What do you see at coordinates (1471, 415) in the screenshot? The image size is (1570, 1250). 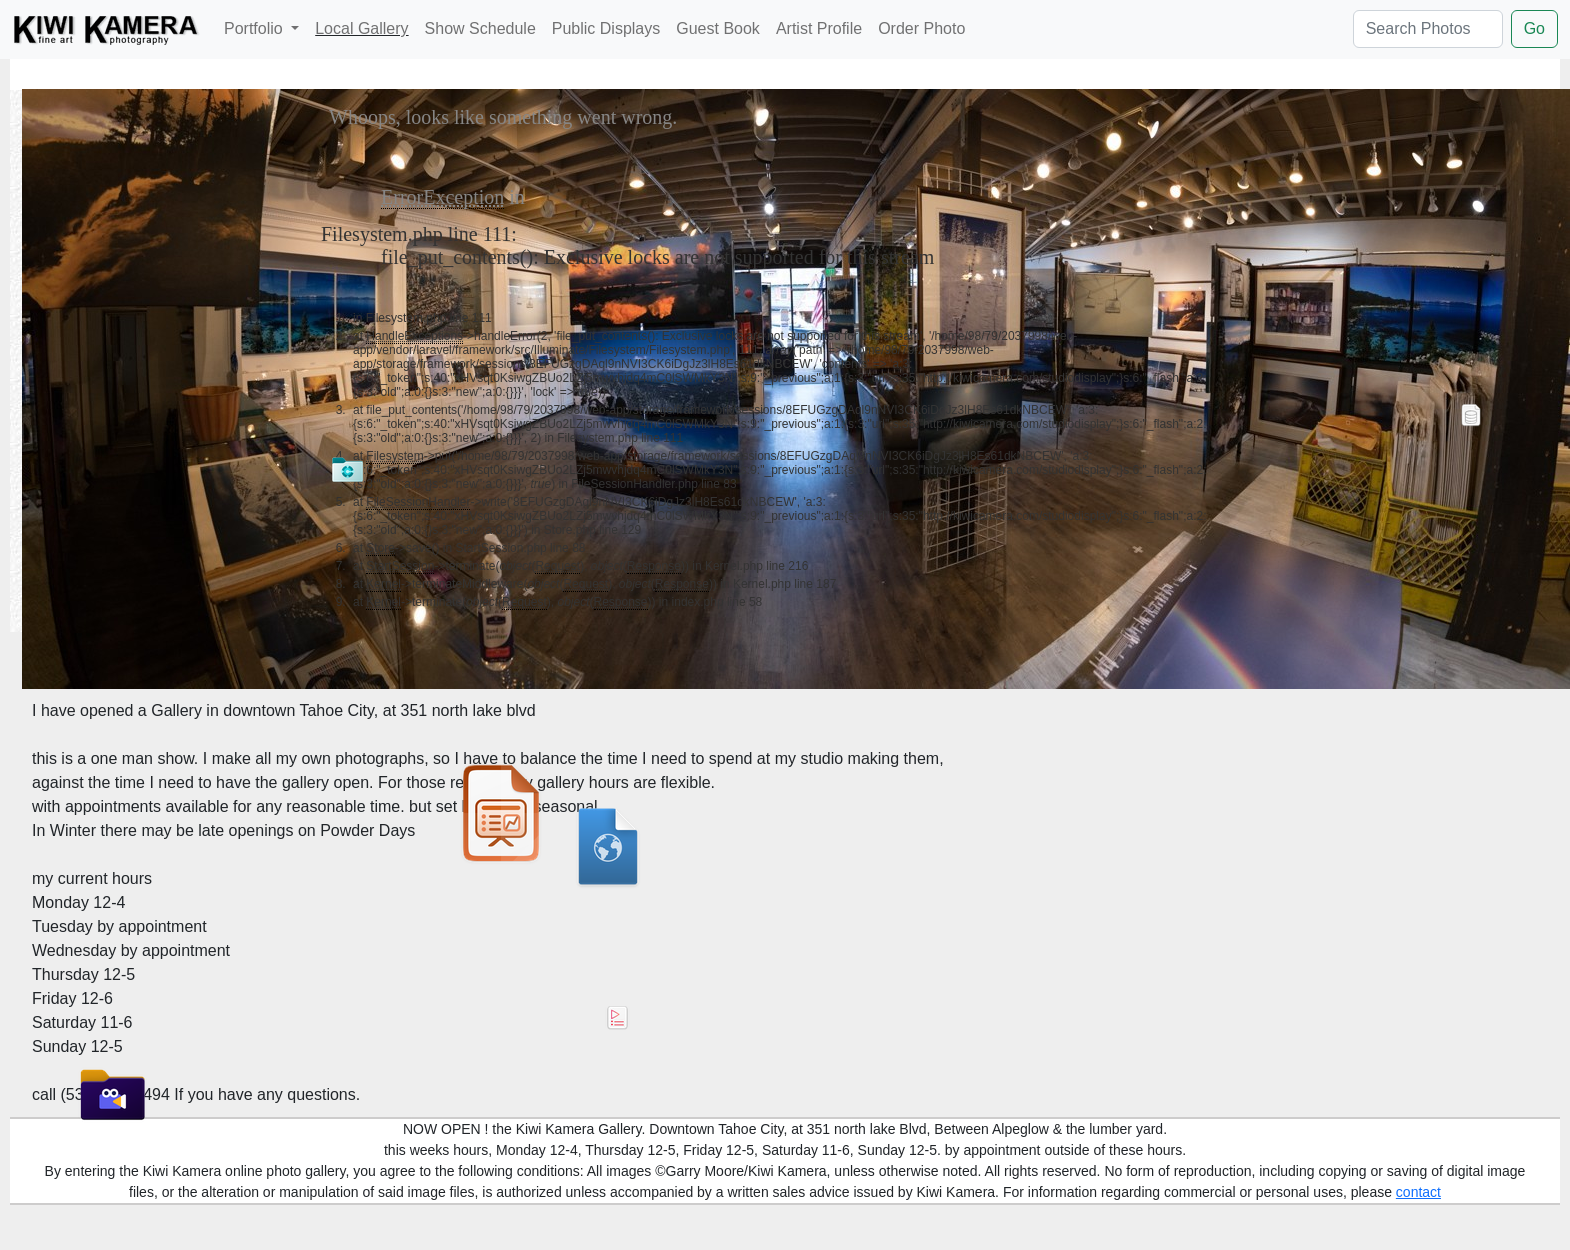 I see `sqlite3 database file` at bounding box center [1471, 415].